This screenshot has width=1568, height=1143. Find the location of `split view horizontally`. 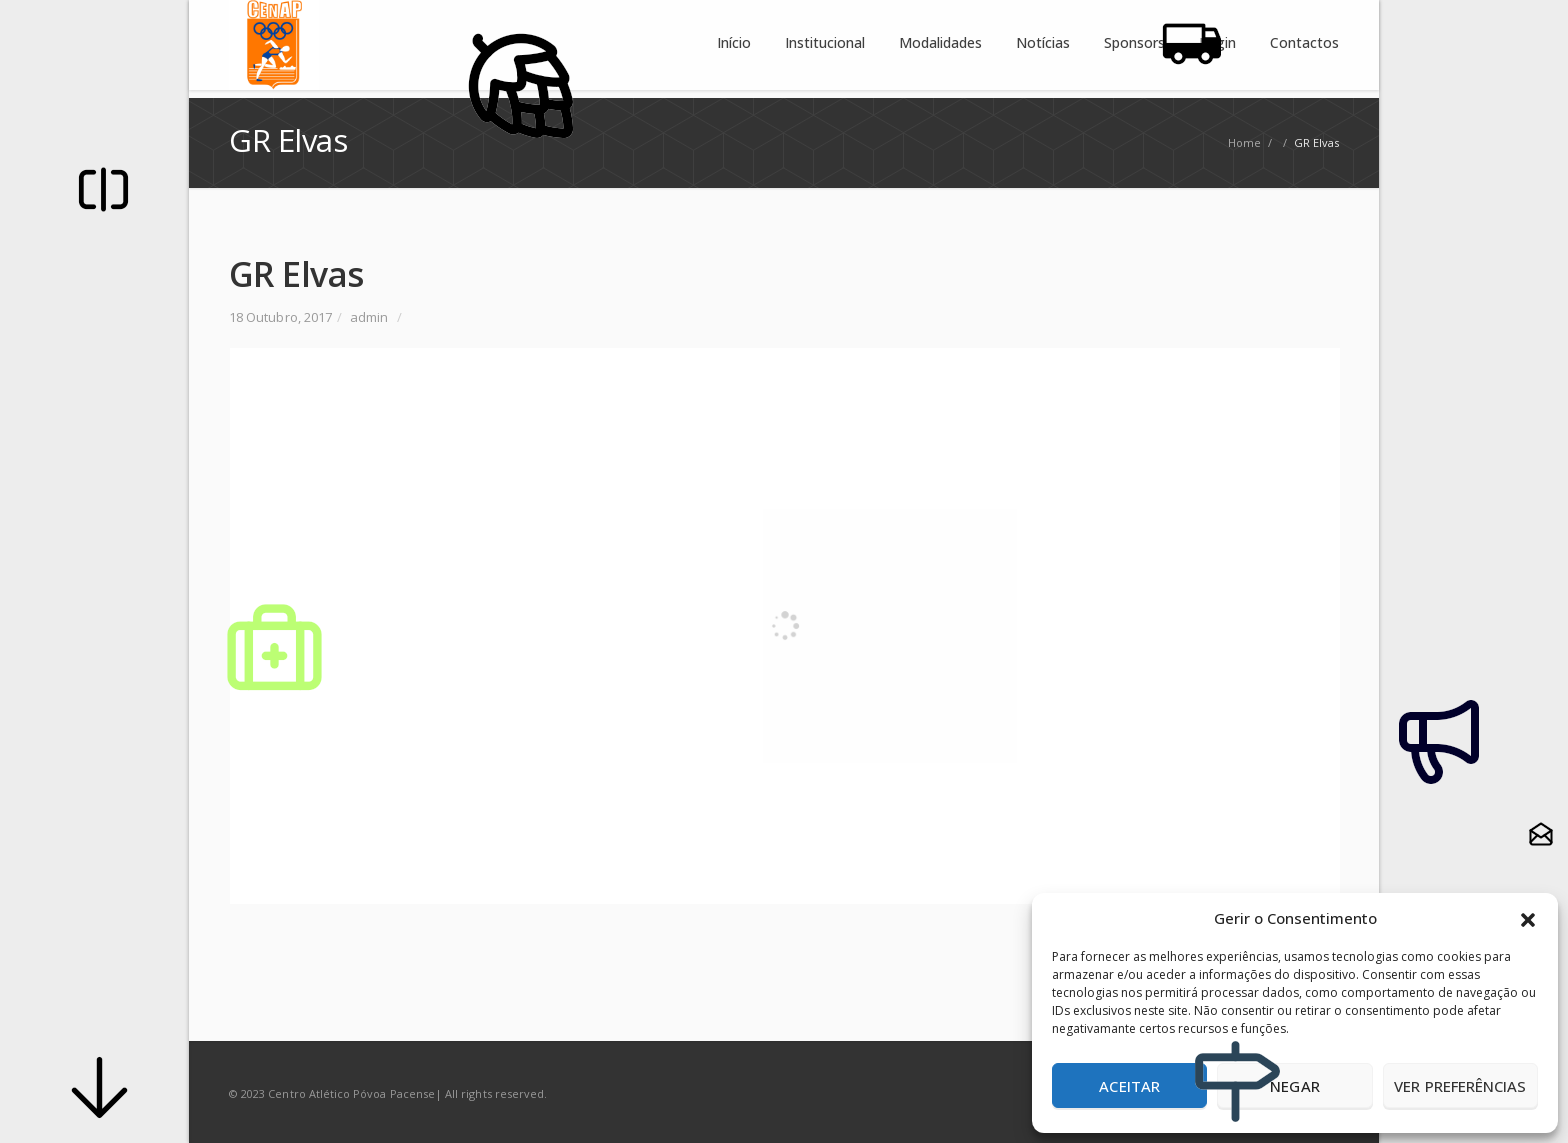

split view horizontally is located at coordinates (103, 189).